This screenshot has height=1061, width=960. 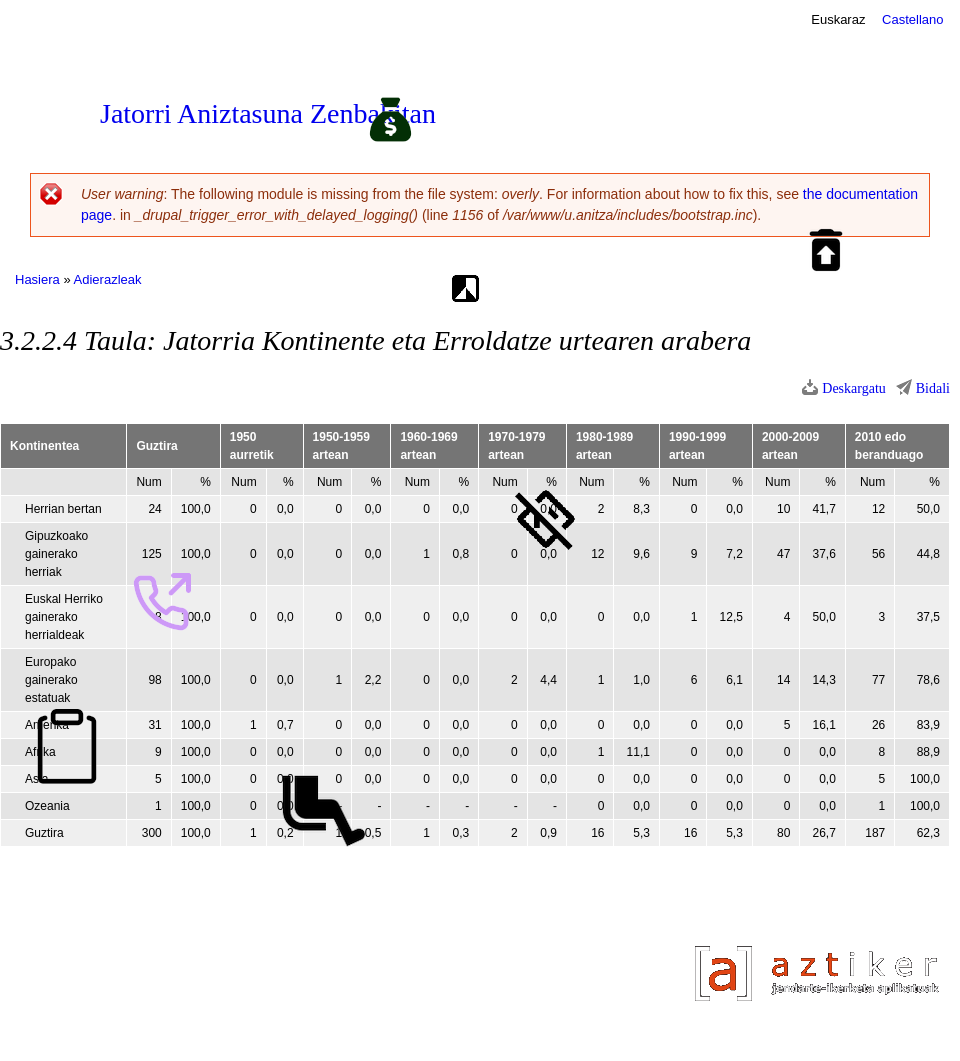 I want to click on disable navigation or directions, so click(x=546, y=519).